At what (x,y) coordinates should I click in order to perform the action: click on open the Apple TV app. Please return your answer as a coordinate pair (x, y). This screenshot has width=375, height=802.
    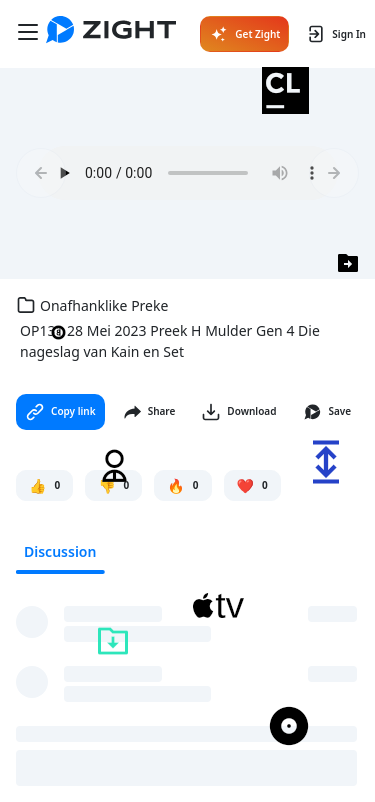
    Looking at the image, I should click on (218, 605).